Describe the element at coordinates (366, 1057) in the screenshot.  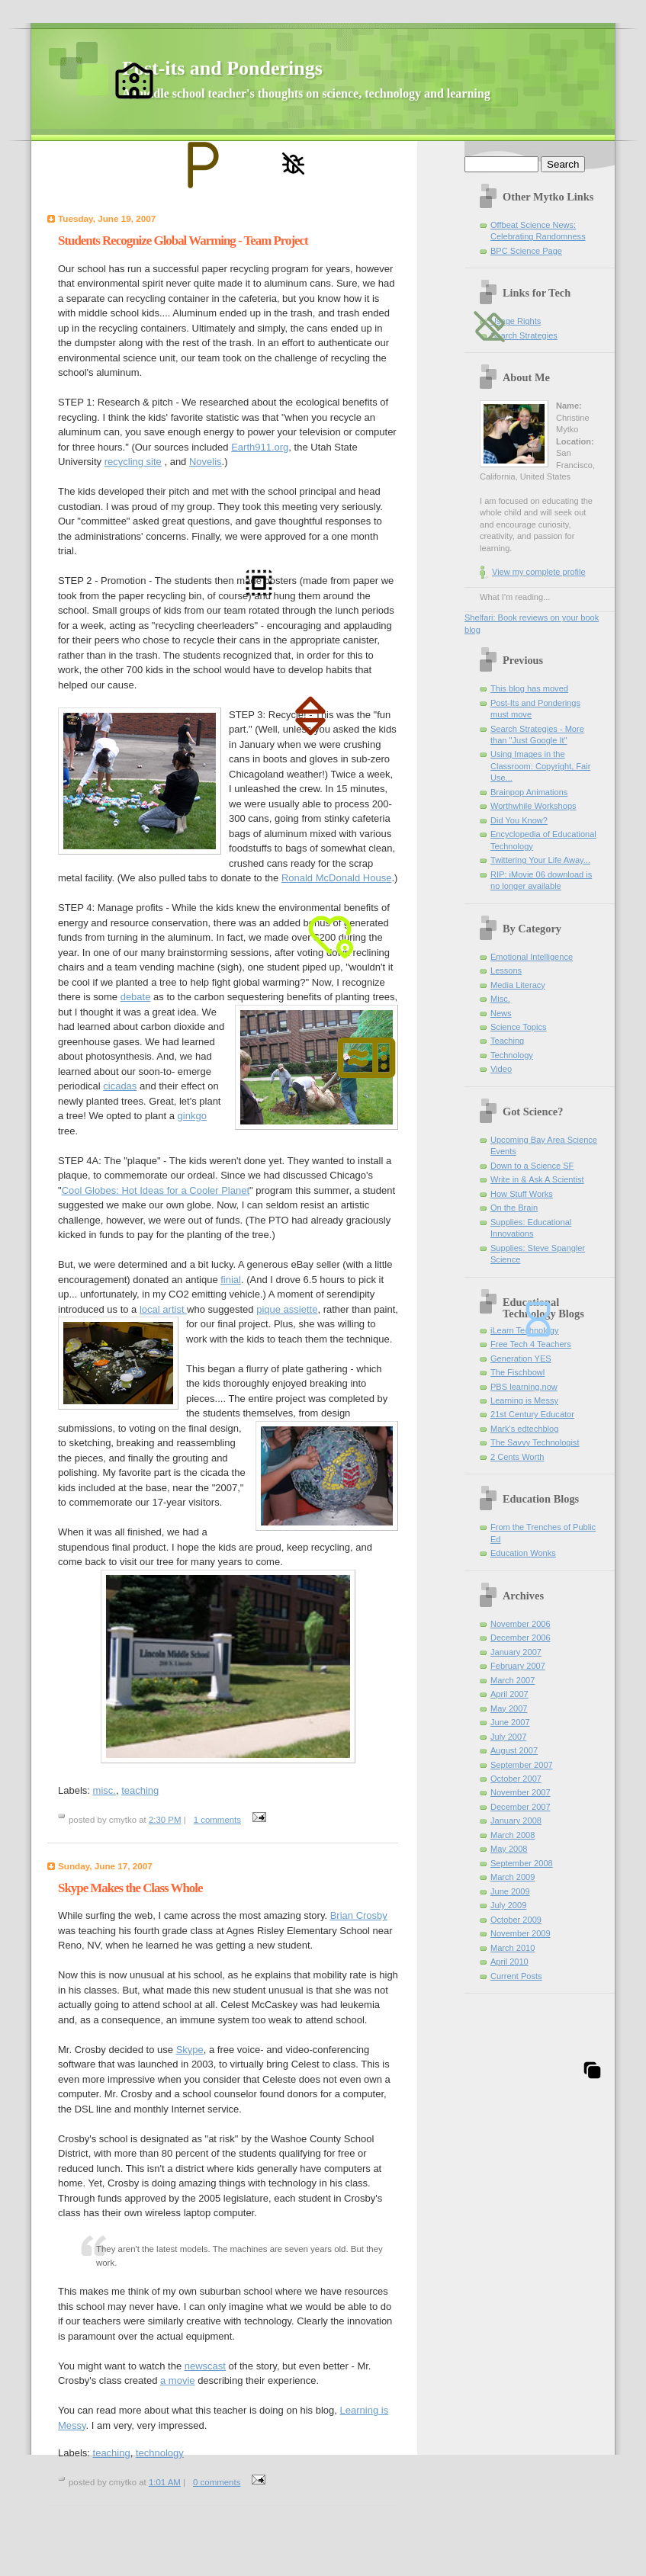
I see `access microwave or kitchen appliance controls` at that location.